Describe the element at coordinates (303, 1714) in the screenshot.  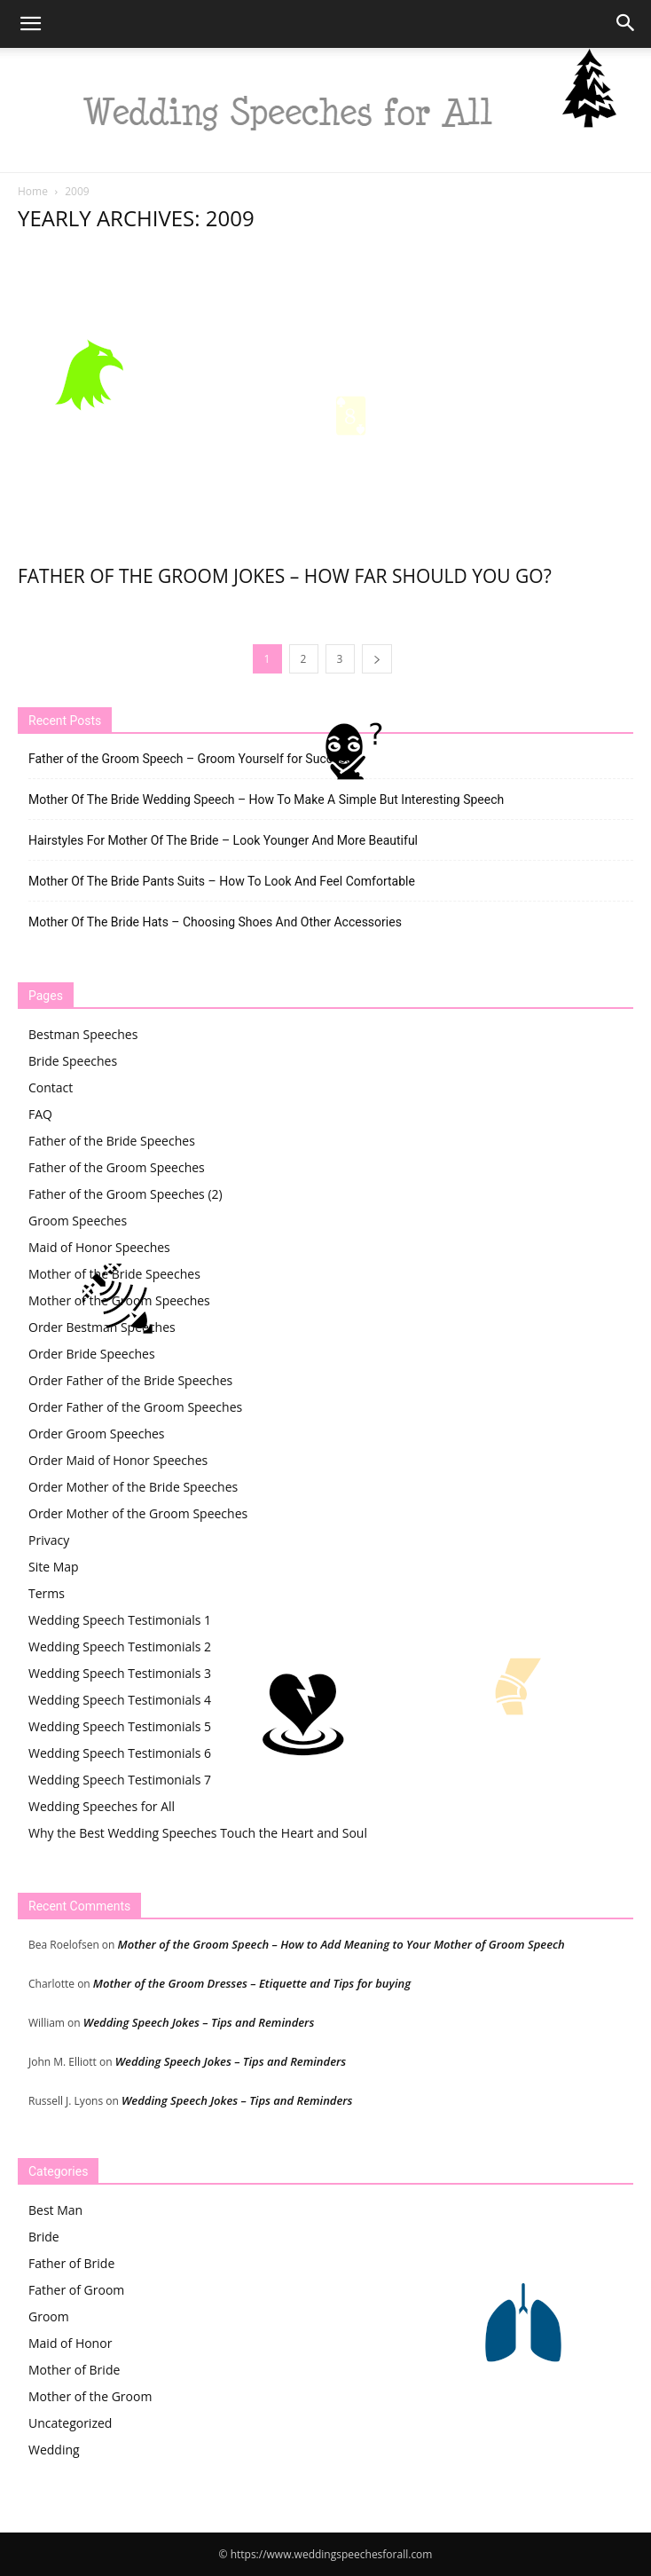
I see `indicates a heartbreak or relationship-ending zone in a game` at that location.